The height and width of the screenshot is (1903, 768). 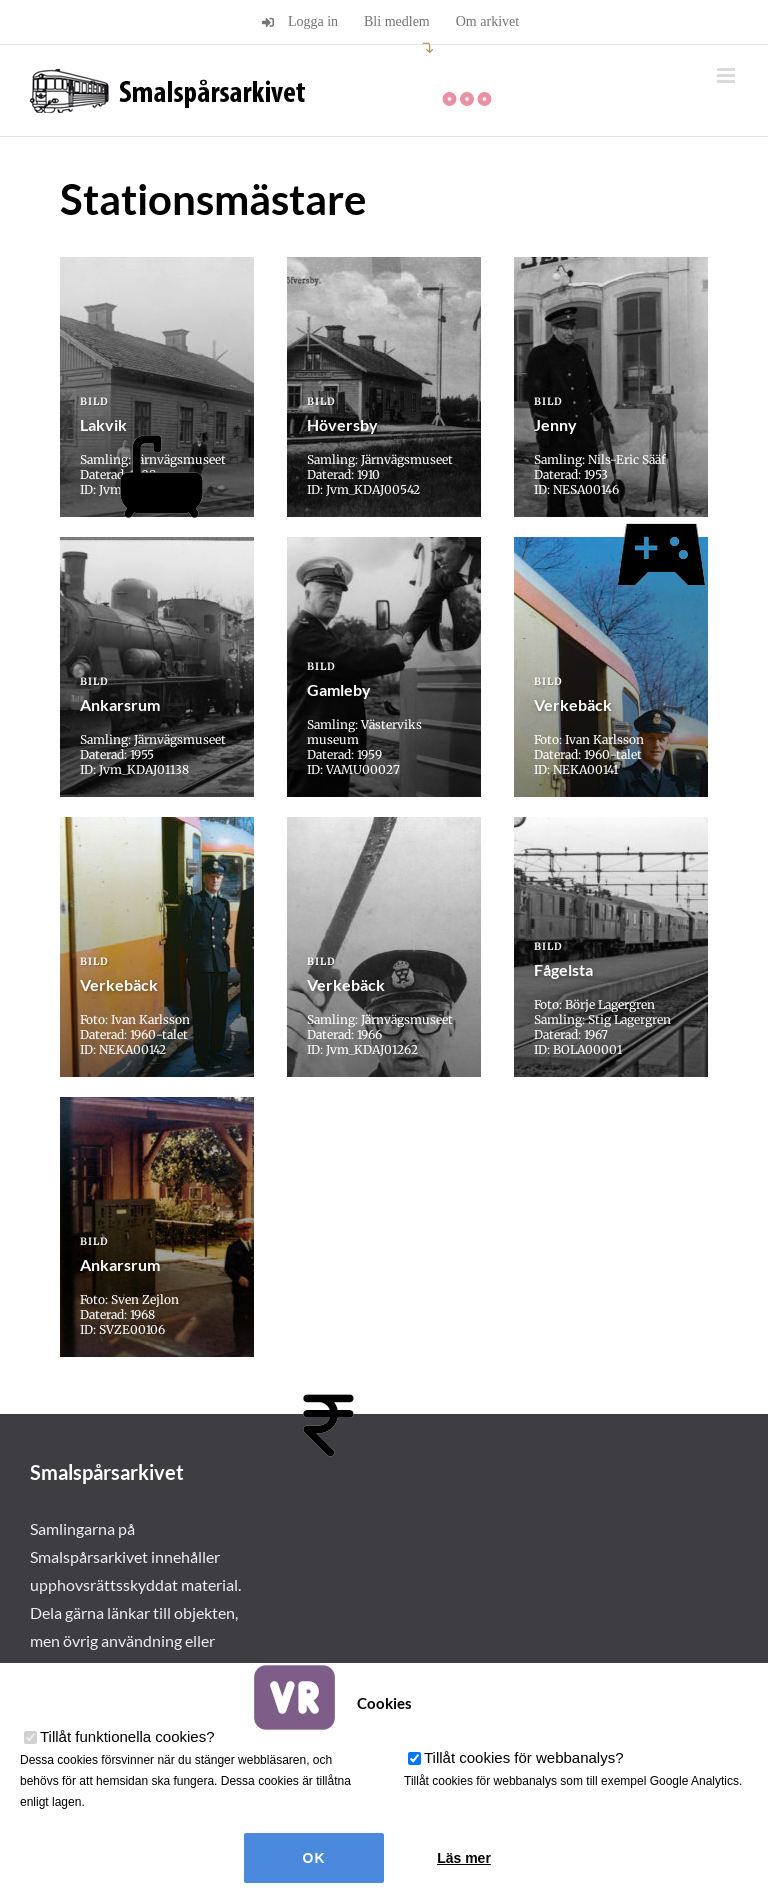 What do you see at coordinates (326, 1425) in the screenshot?
I see `indicates price or payment in Indian rupees` at bounding box center [326, 1425].